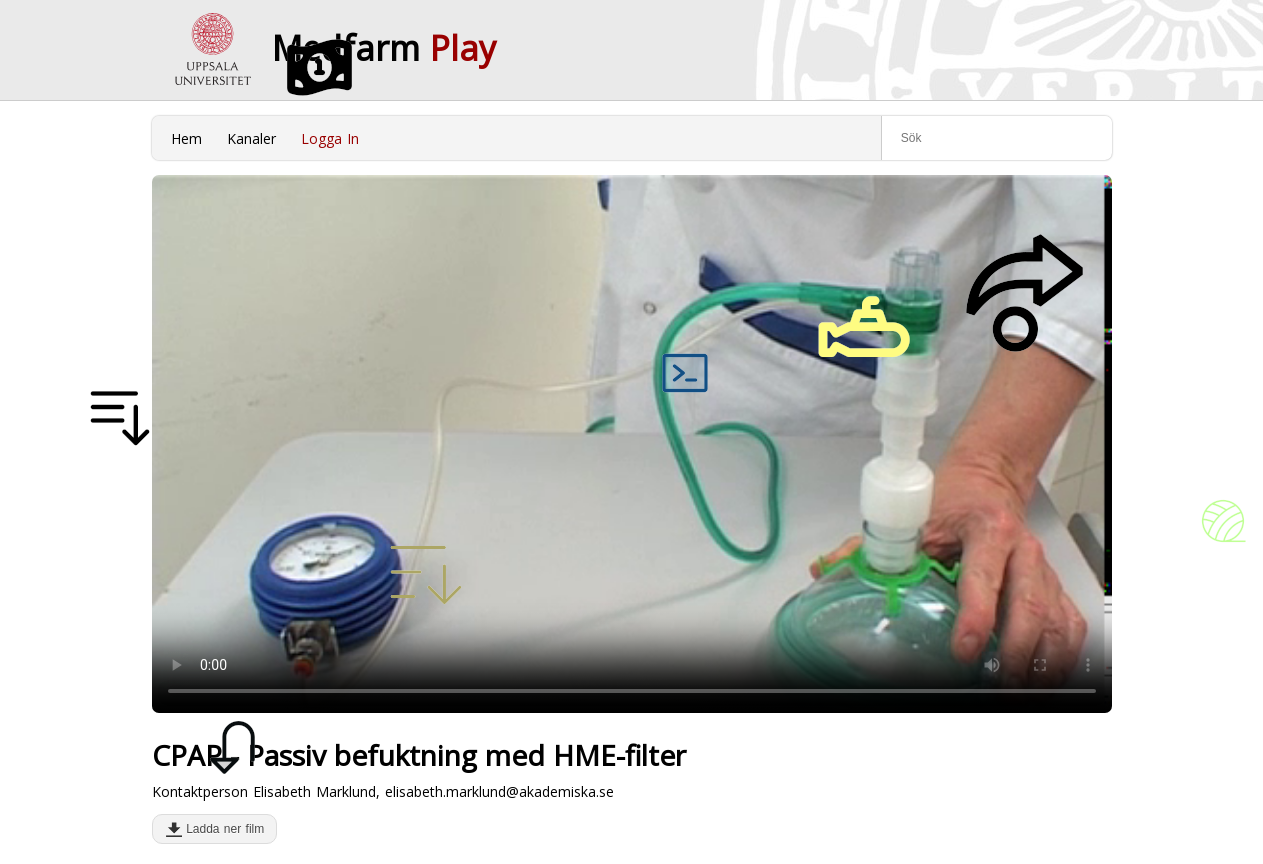  Describe the element at coordinates (1223, 521) in the screenshot. I see `access knitting or crafting projects` at that location.